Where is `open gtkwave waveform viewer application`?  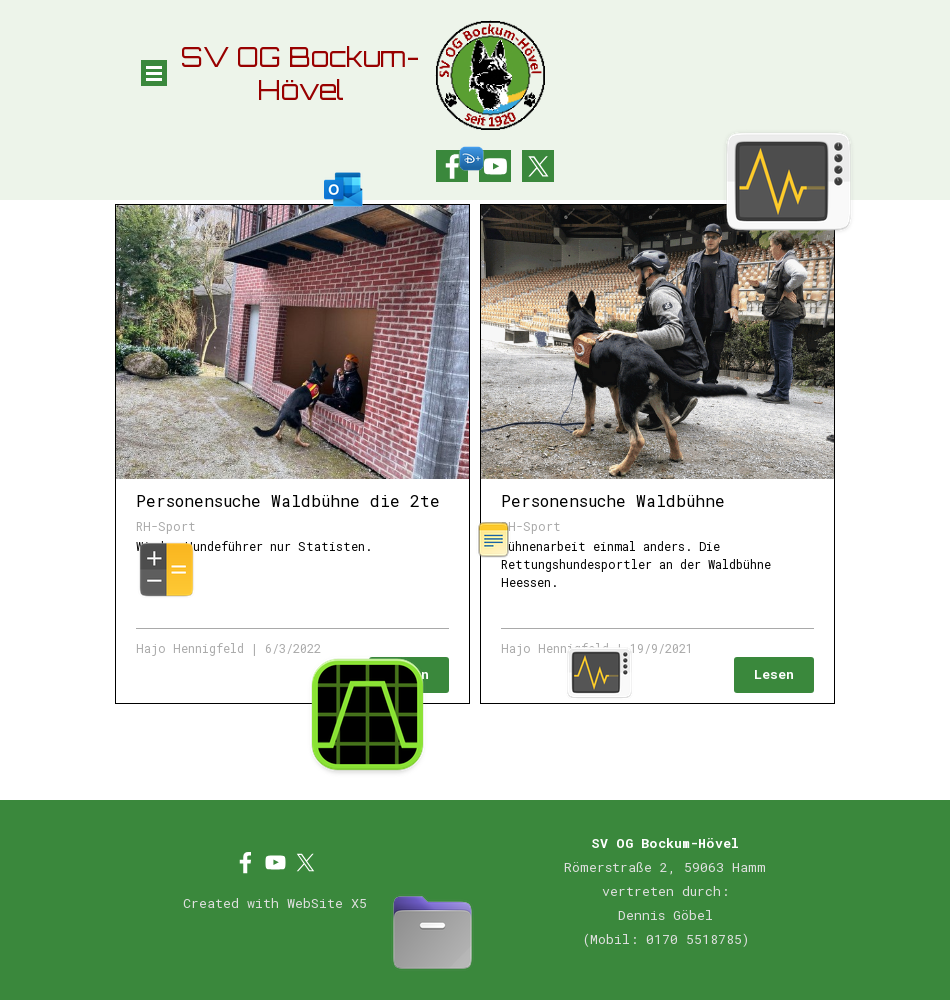 open gtkwave waveform viewer application is located at coordinates (367, 714).